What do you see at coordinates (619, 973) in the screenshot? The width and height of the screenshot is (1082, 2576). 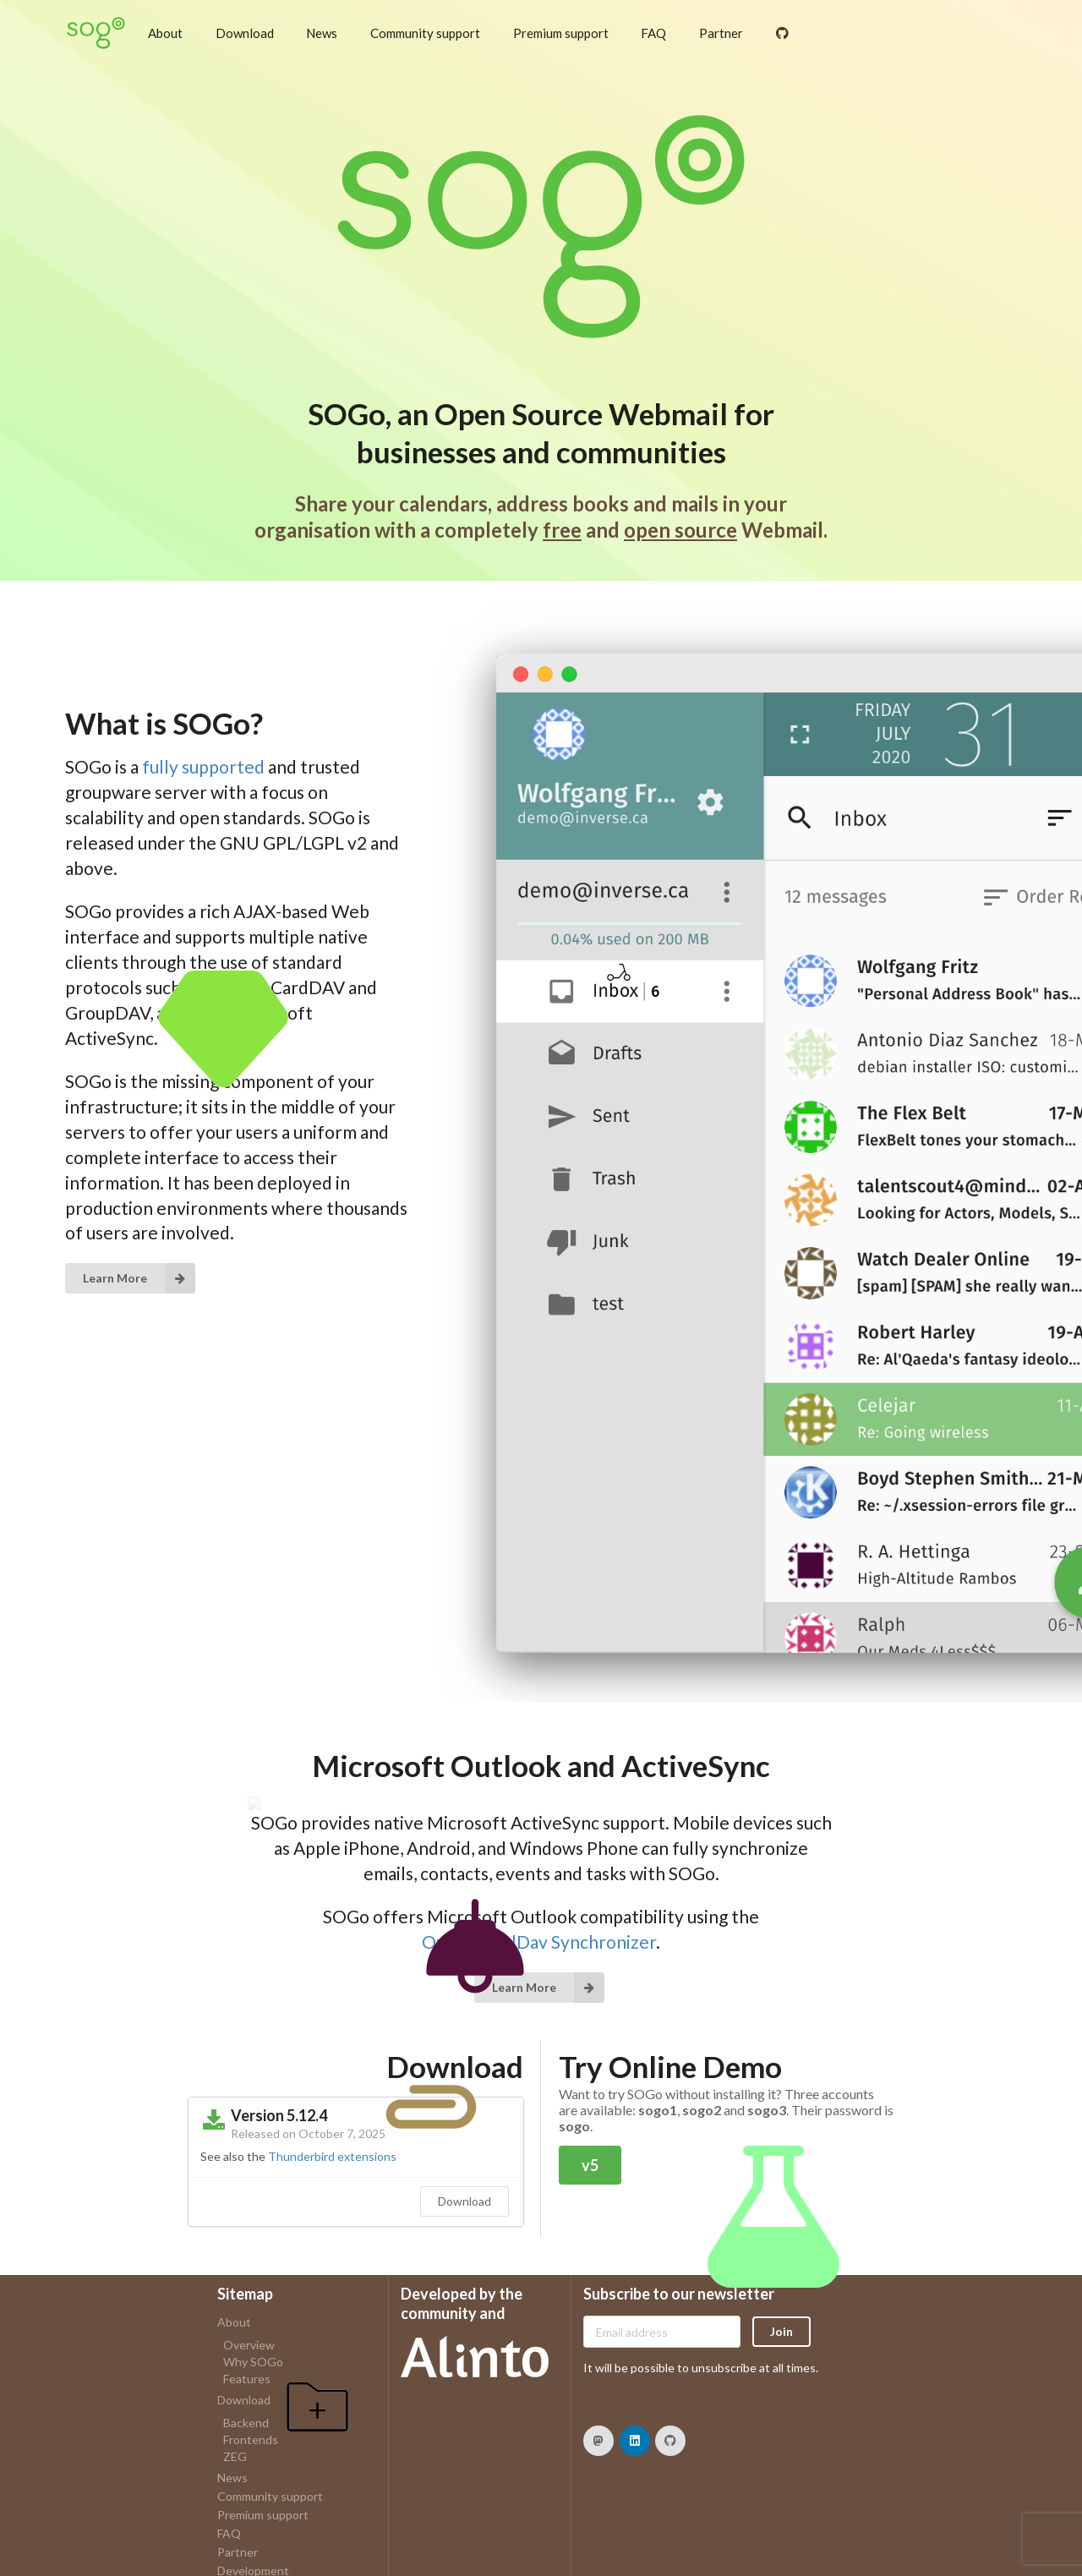 I see `select scooter as transportation mode` at bounding box center [619, 973].